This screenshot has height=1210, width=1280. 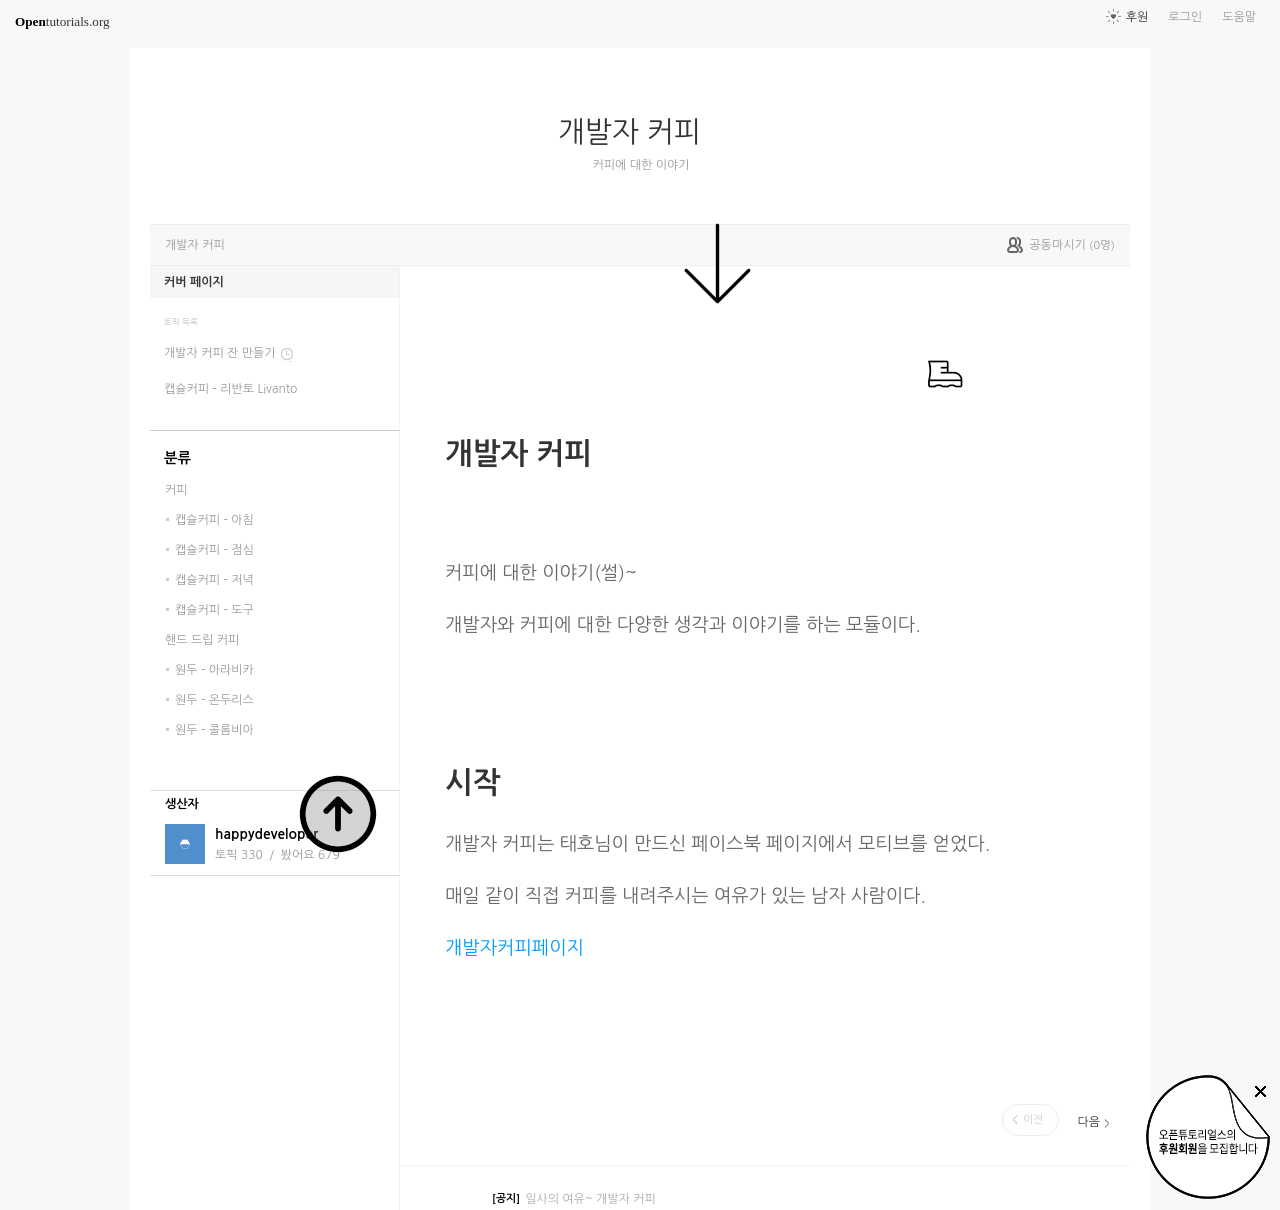 I want to click on scroll down or view more content, so click(x=717, y=263).